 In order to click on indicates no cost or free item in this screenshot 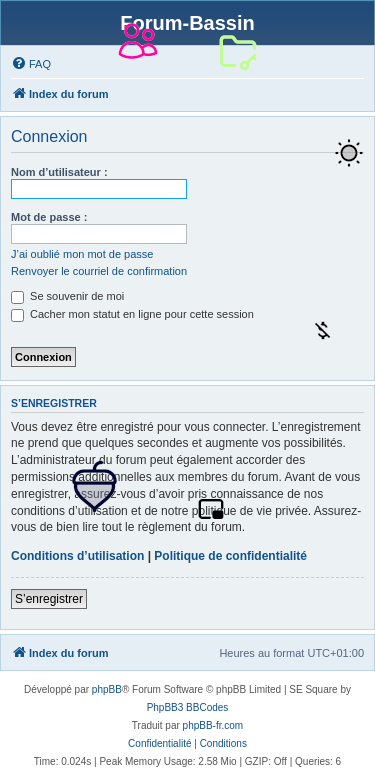, I will do `click(322, 330)`.